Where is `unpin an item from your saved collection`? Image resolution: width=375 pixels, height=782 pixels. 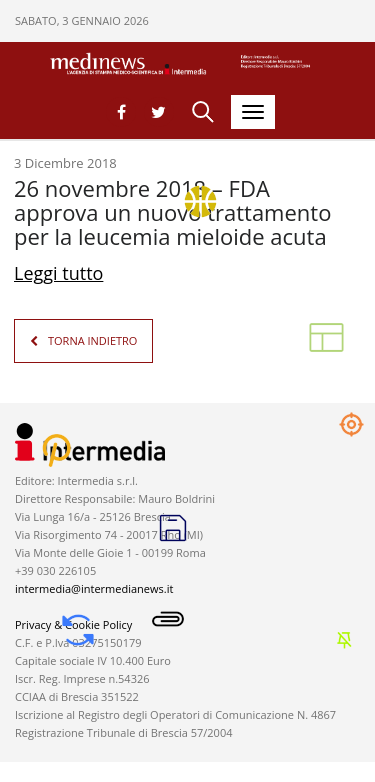 unpin an item from your saved collection is located at coordinates (344, 639).